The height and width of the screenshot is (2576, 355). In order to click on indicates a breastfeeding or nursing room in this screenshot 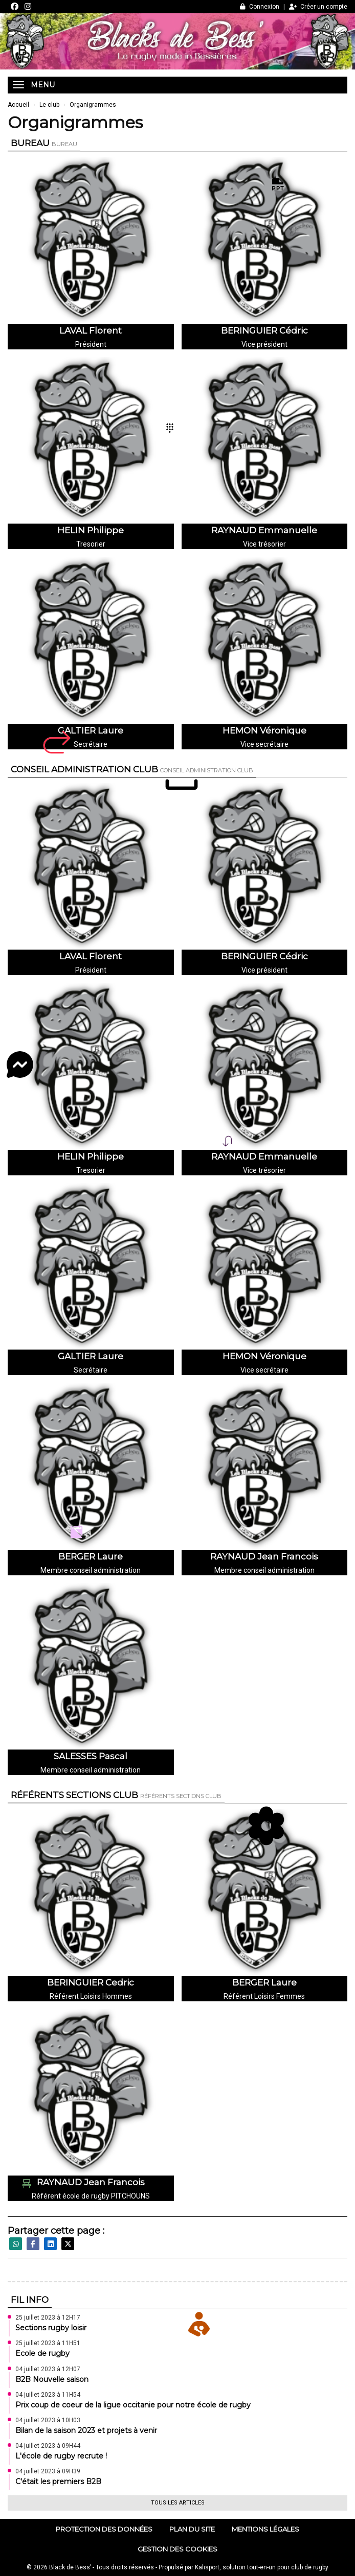, I will do `click(199, 2324)`.